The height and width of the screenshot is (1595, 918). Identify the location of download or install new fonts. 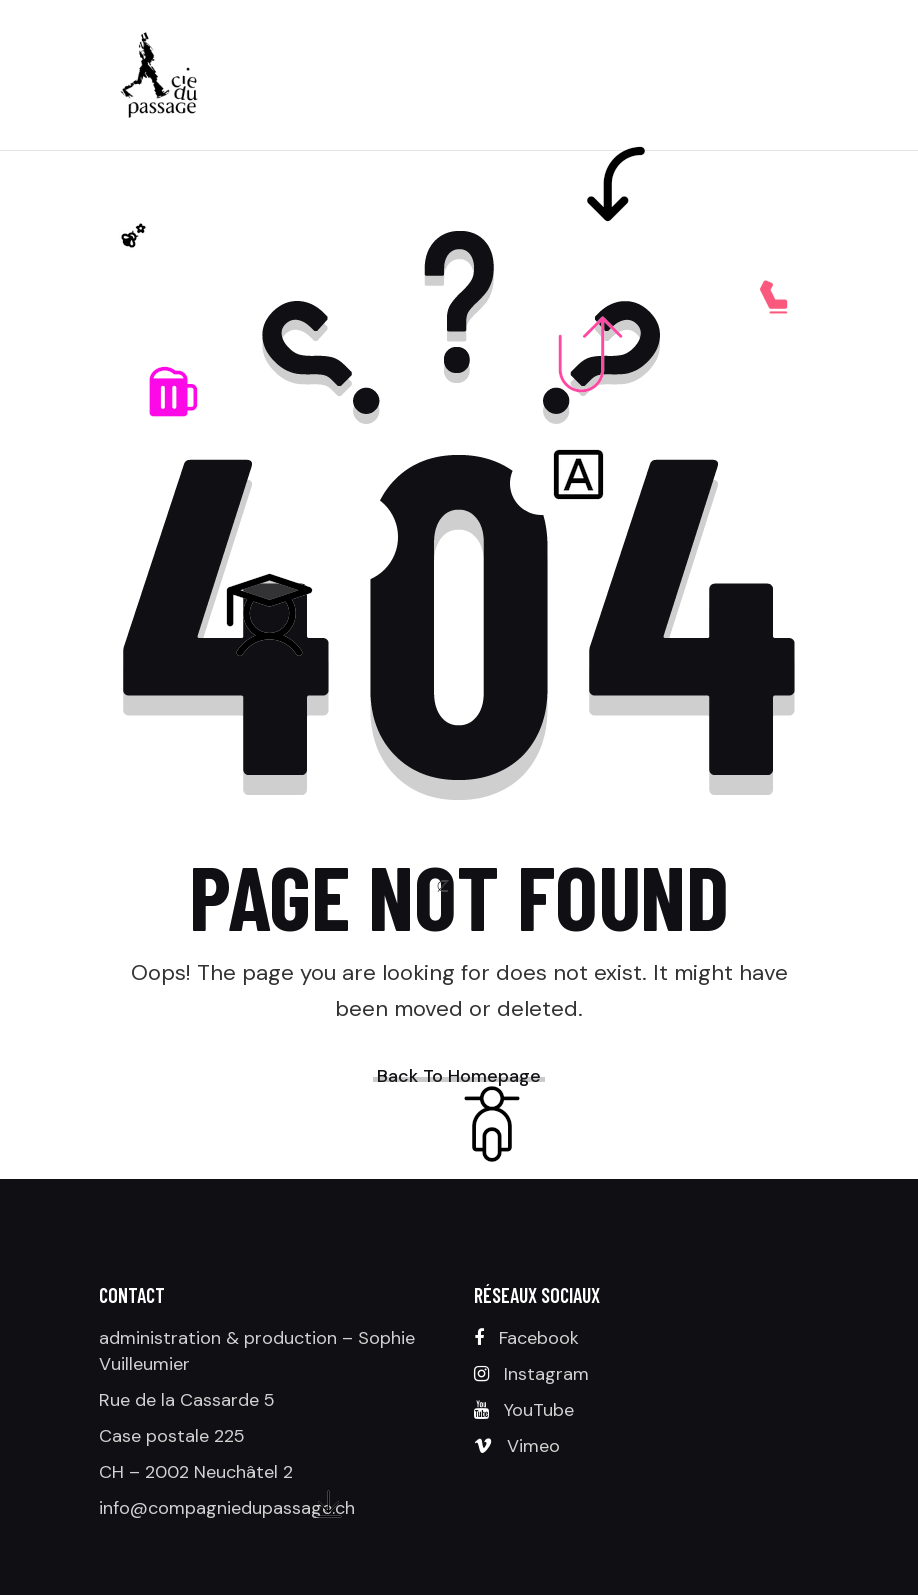
(578, 474).